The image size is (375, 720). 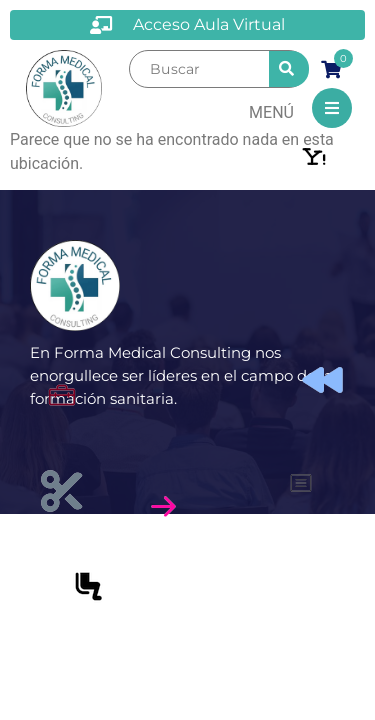 I want to click on view article or document content, so click(x=301, y=483).